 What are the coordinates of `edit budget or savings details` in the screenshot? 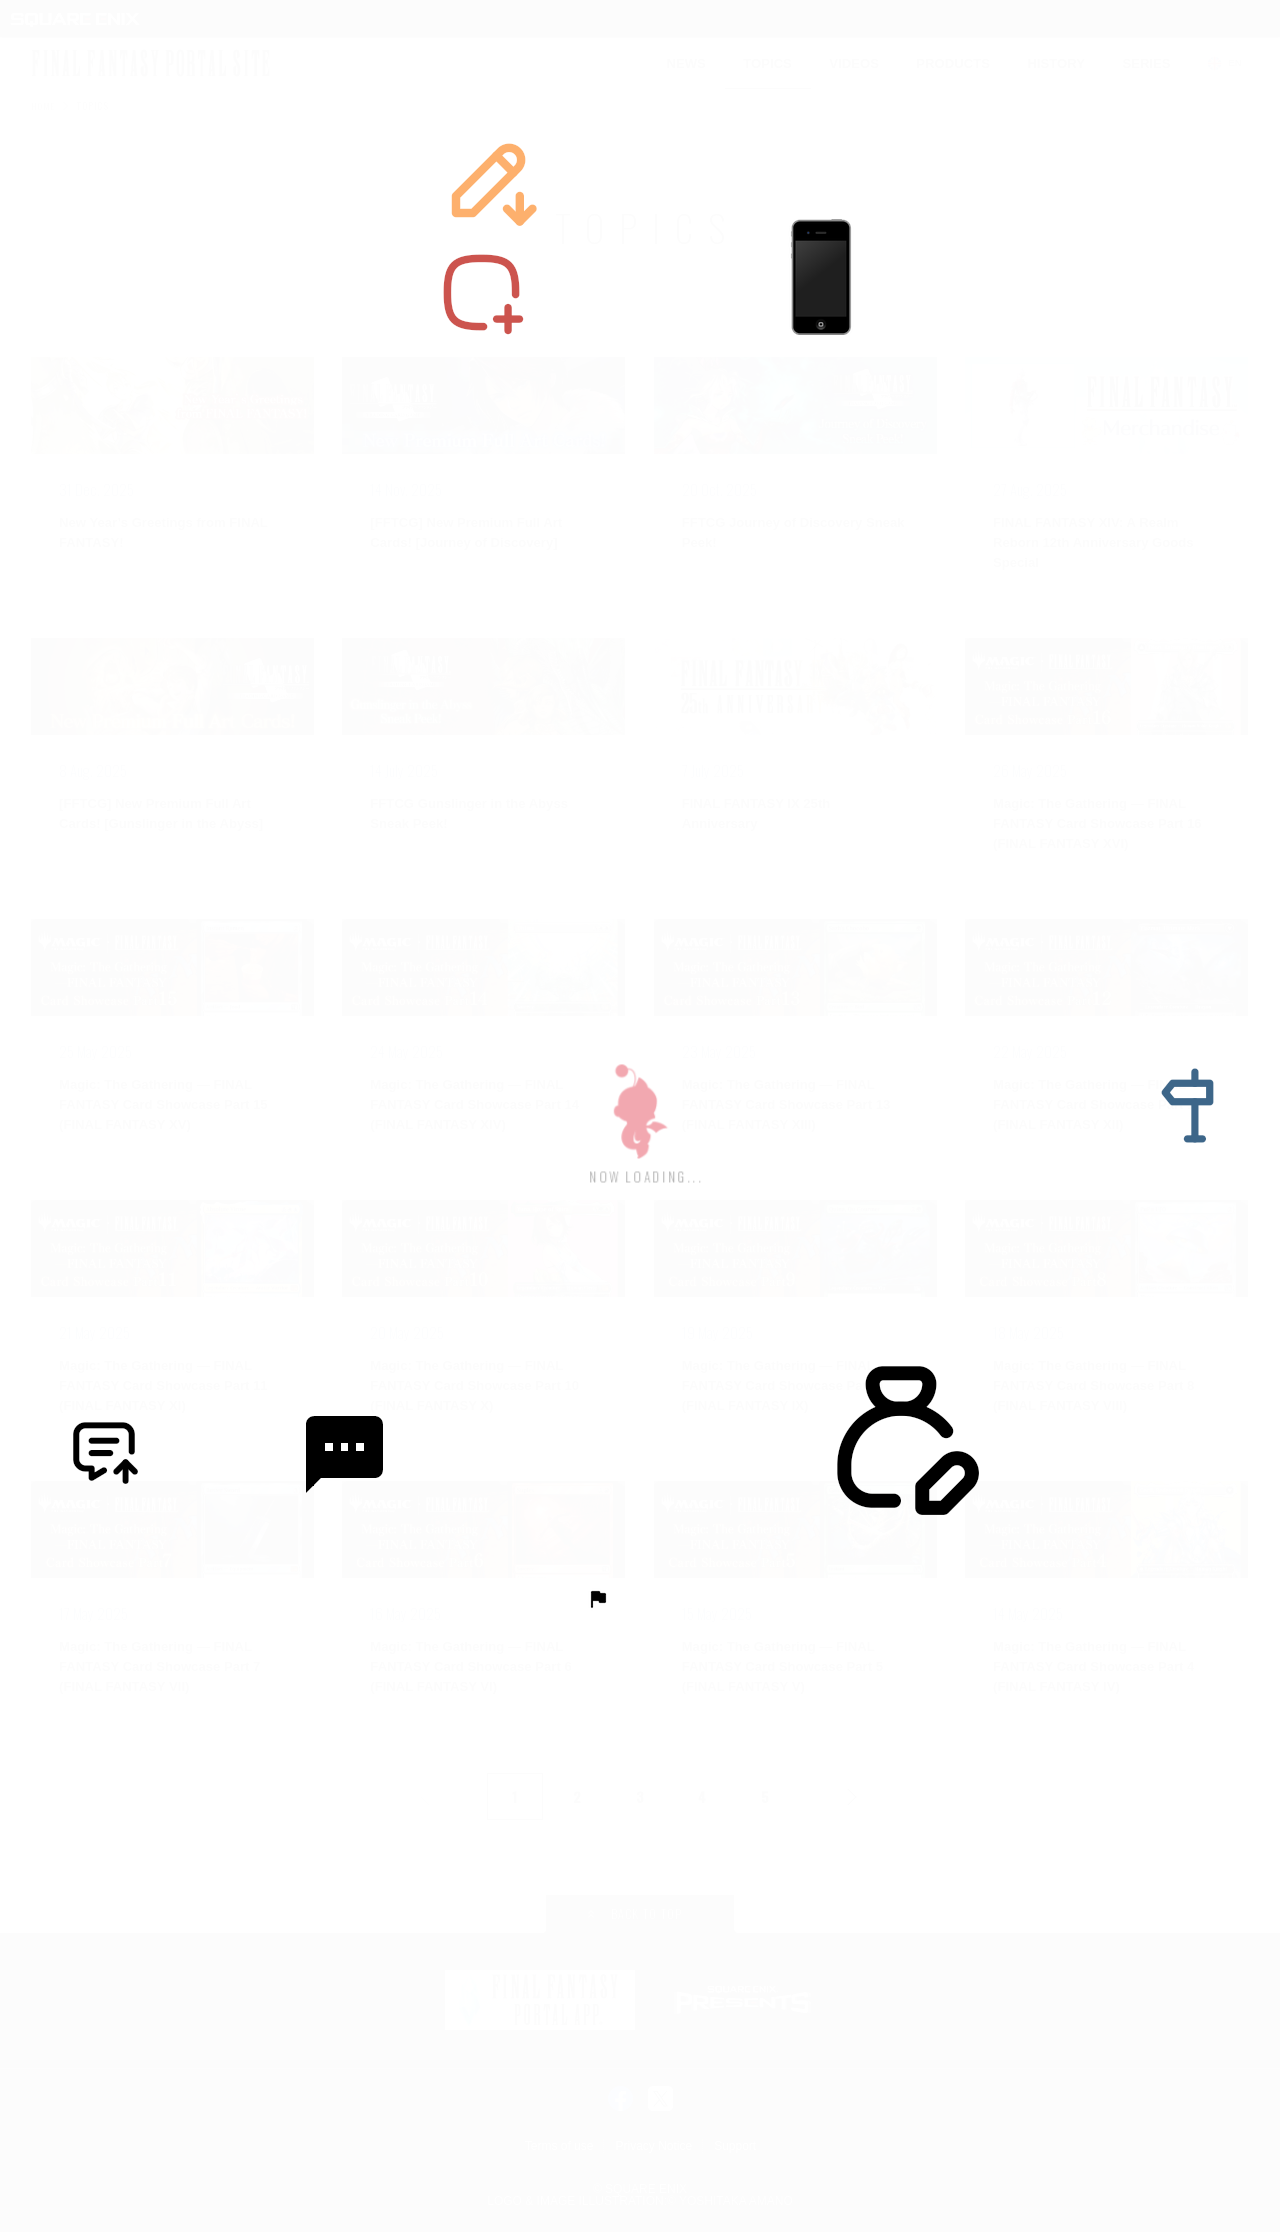 It's located at (901, 1437).